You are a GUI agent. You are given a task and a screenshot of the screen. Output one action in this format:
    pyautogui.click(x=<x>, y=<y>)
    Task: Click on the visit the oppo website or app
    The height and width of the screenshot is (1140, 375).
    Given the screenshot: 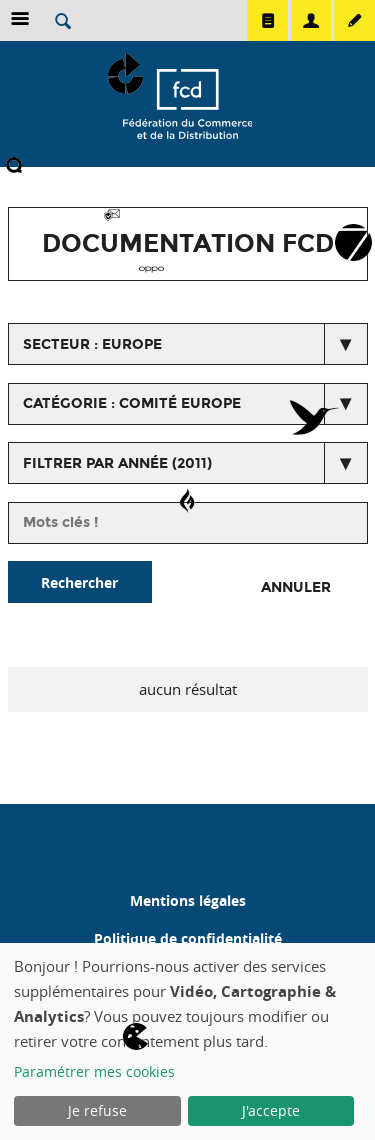 What is the action you would take?
    pyautogui.click(x=151, y=269)
    